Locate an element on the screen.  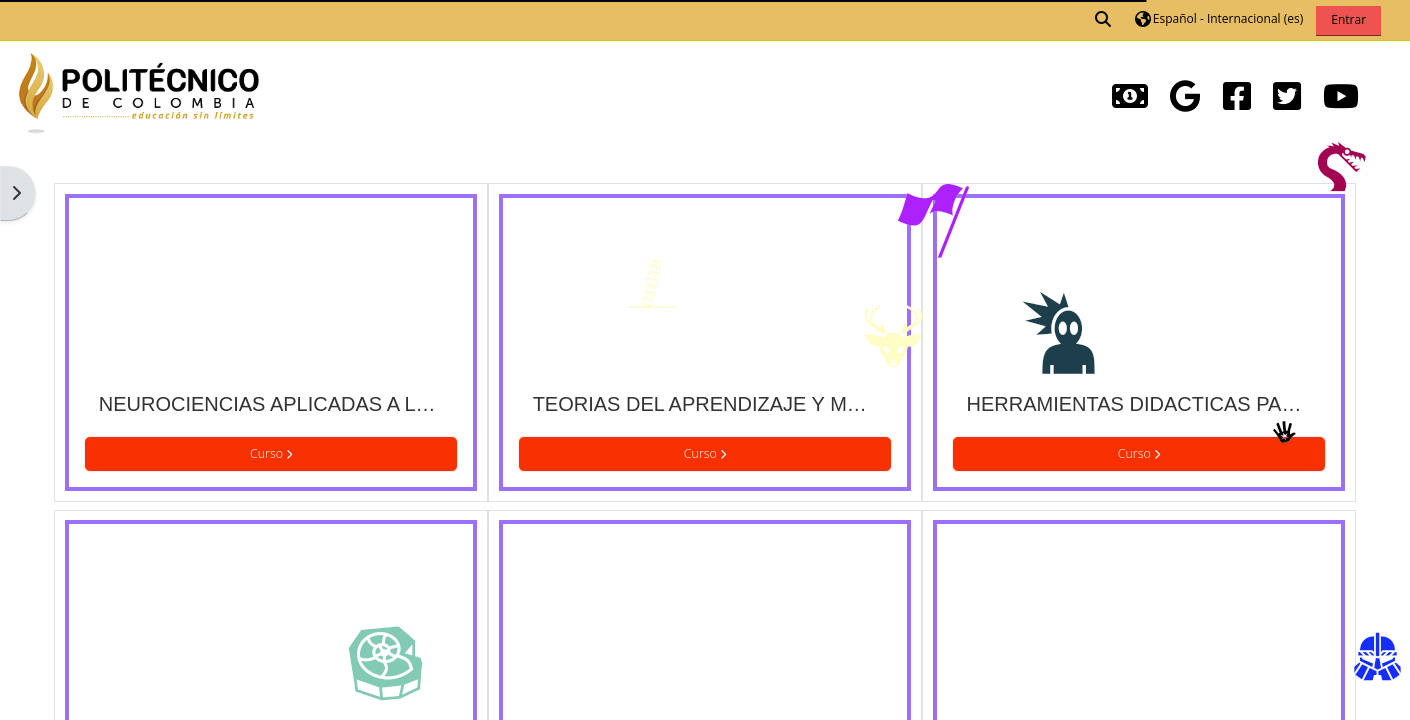
mark a checkpoint or milestone is located at coordinates (932, 220).